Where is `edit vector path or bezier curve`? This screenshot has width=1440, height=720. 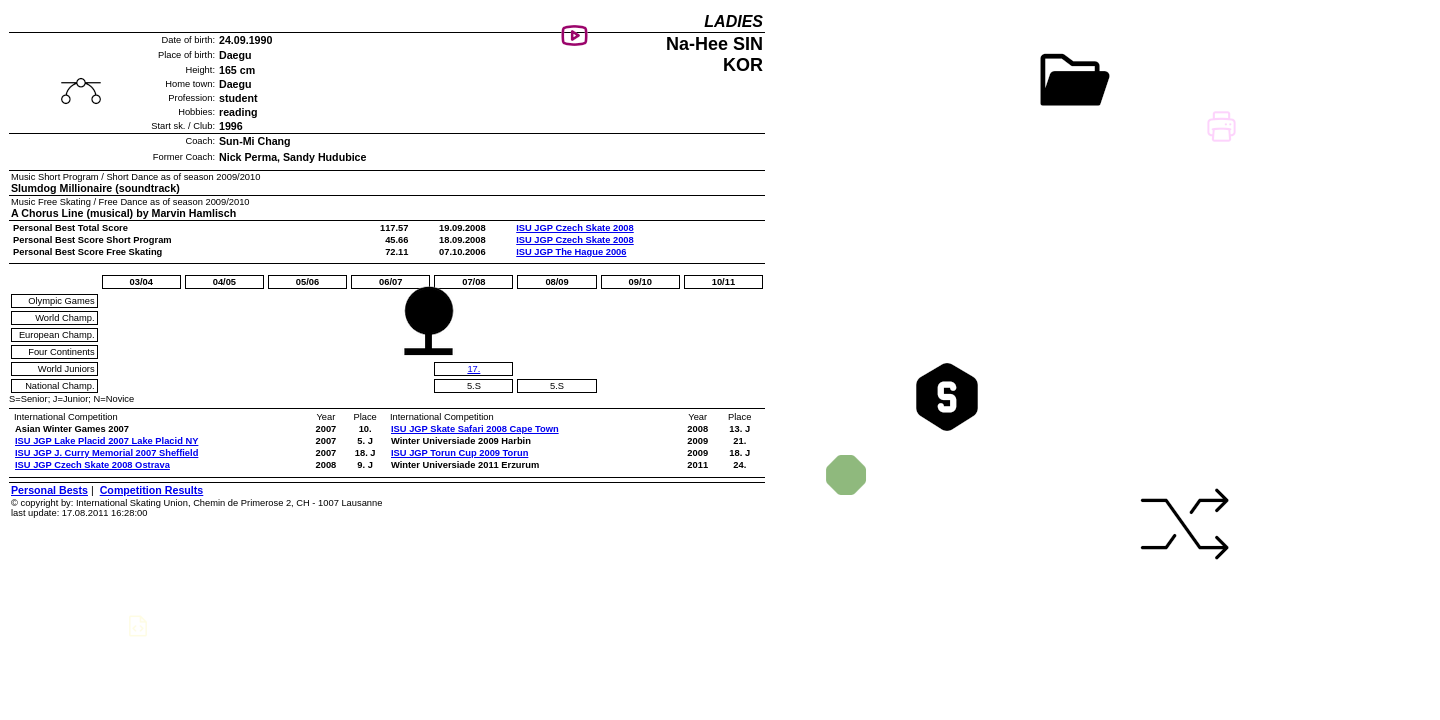 edit vector path or bezier curve is located at coordinates (81, 91).